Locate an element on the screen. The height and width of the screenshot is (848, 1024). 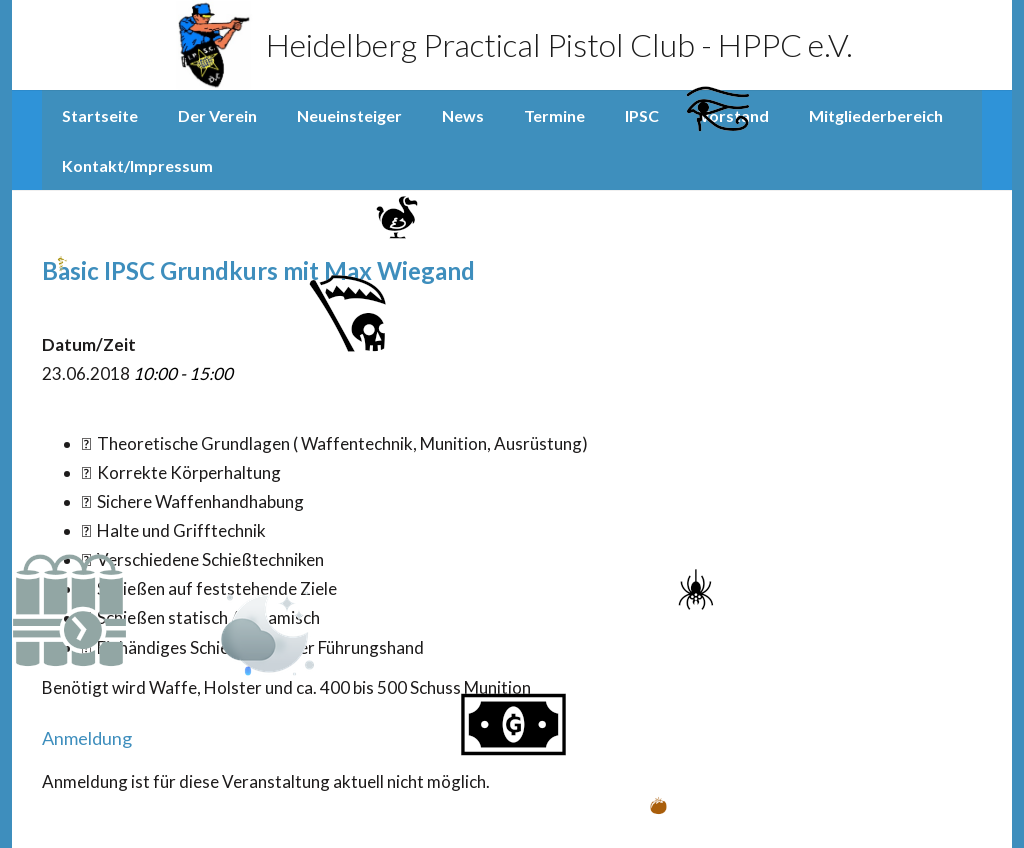
indicates scattered showers at night is located at coordinates (267, 633).